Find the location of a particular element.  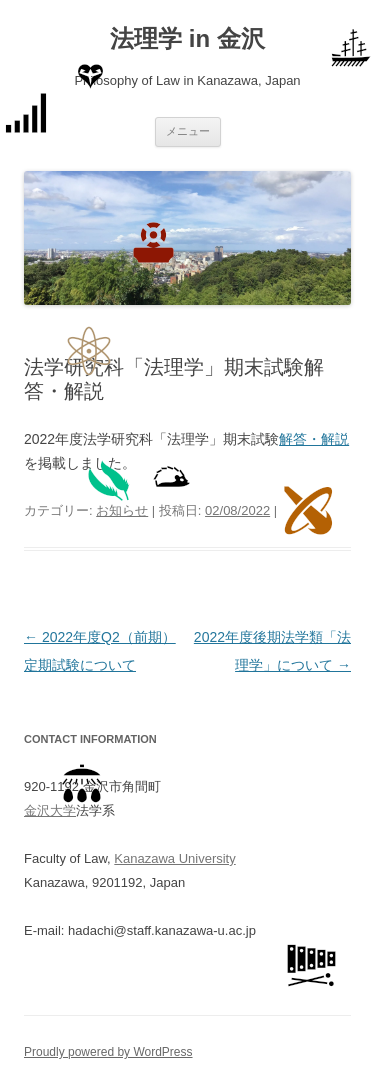

indicates a headshot kill or critical hit is located at coordinates (153, 242).